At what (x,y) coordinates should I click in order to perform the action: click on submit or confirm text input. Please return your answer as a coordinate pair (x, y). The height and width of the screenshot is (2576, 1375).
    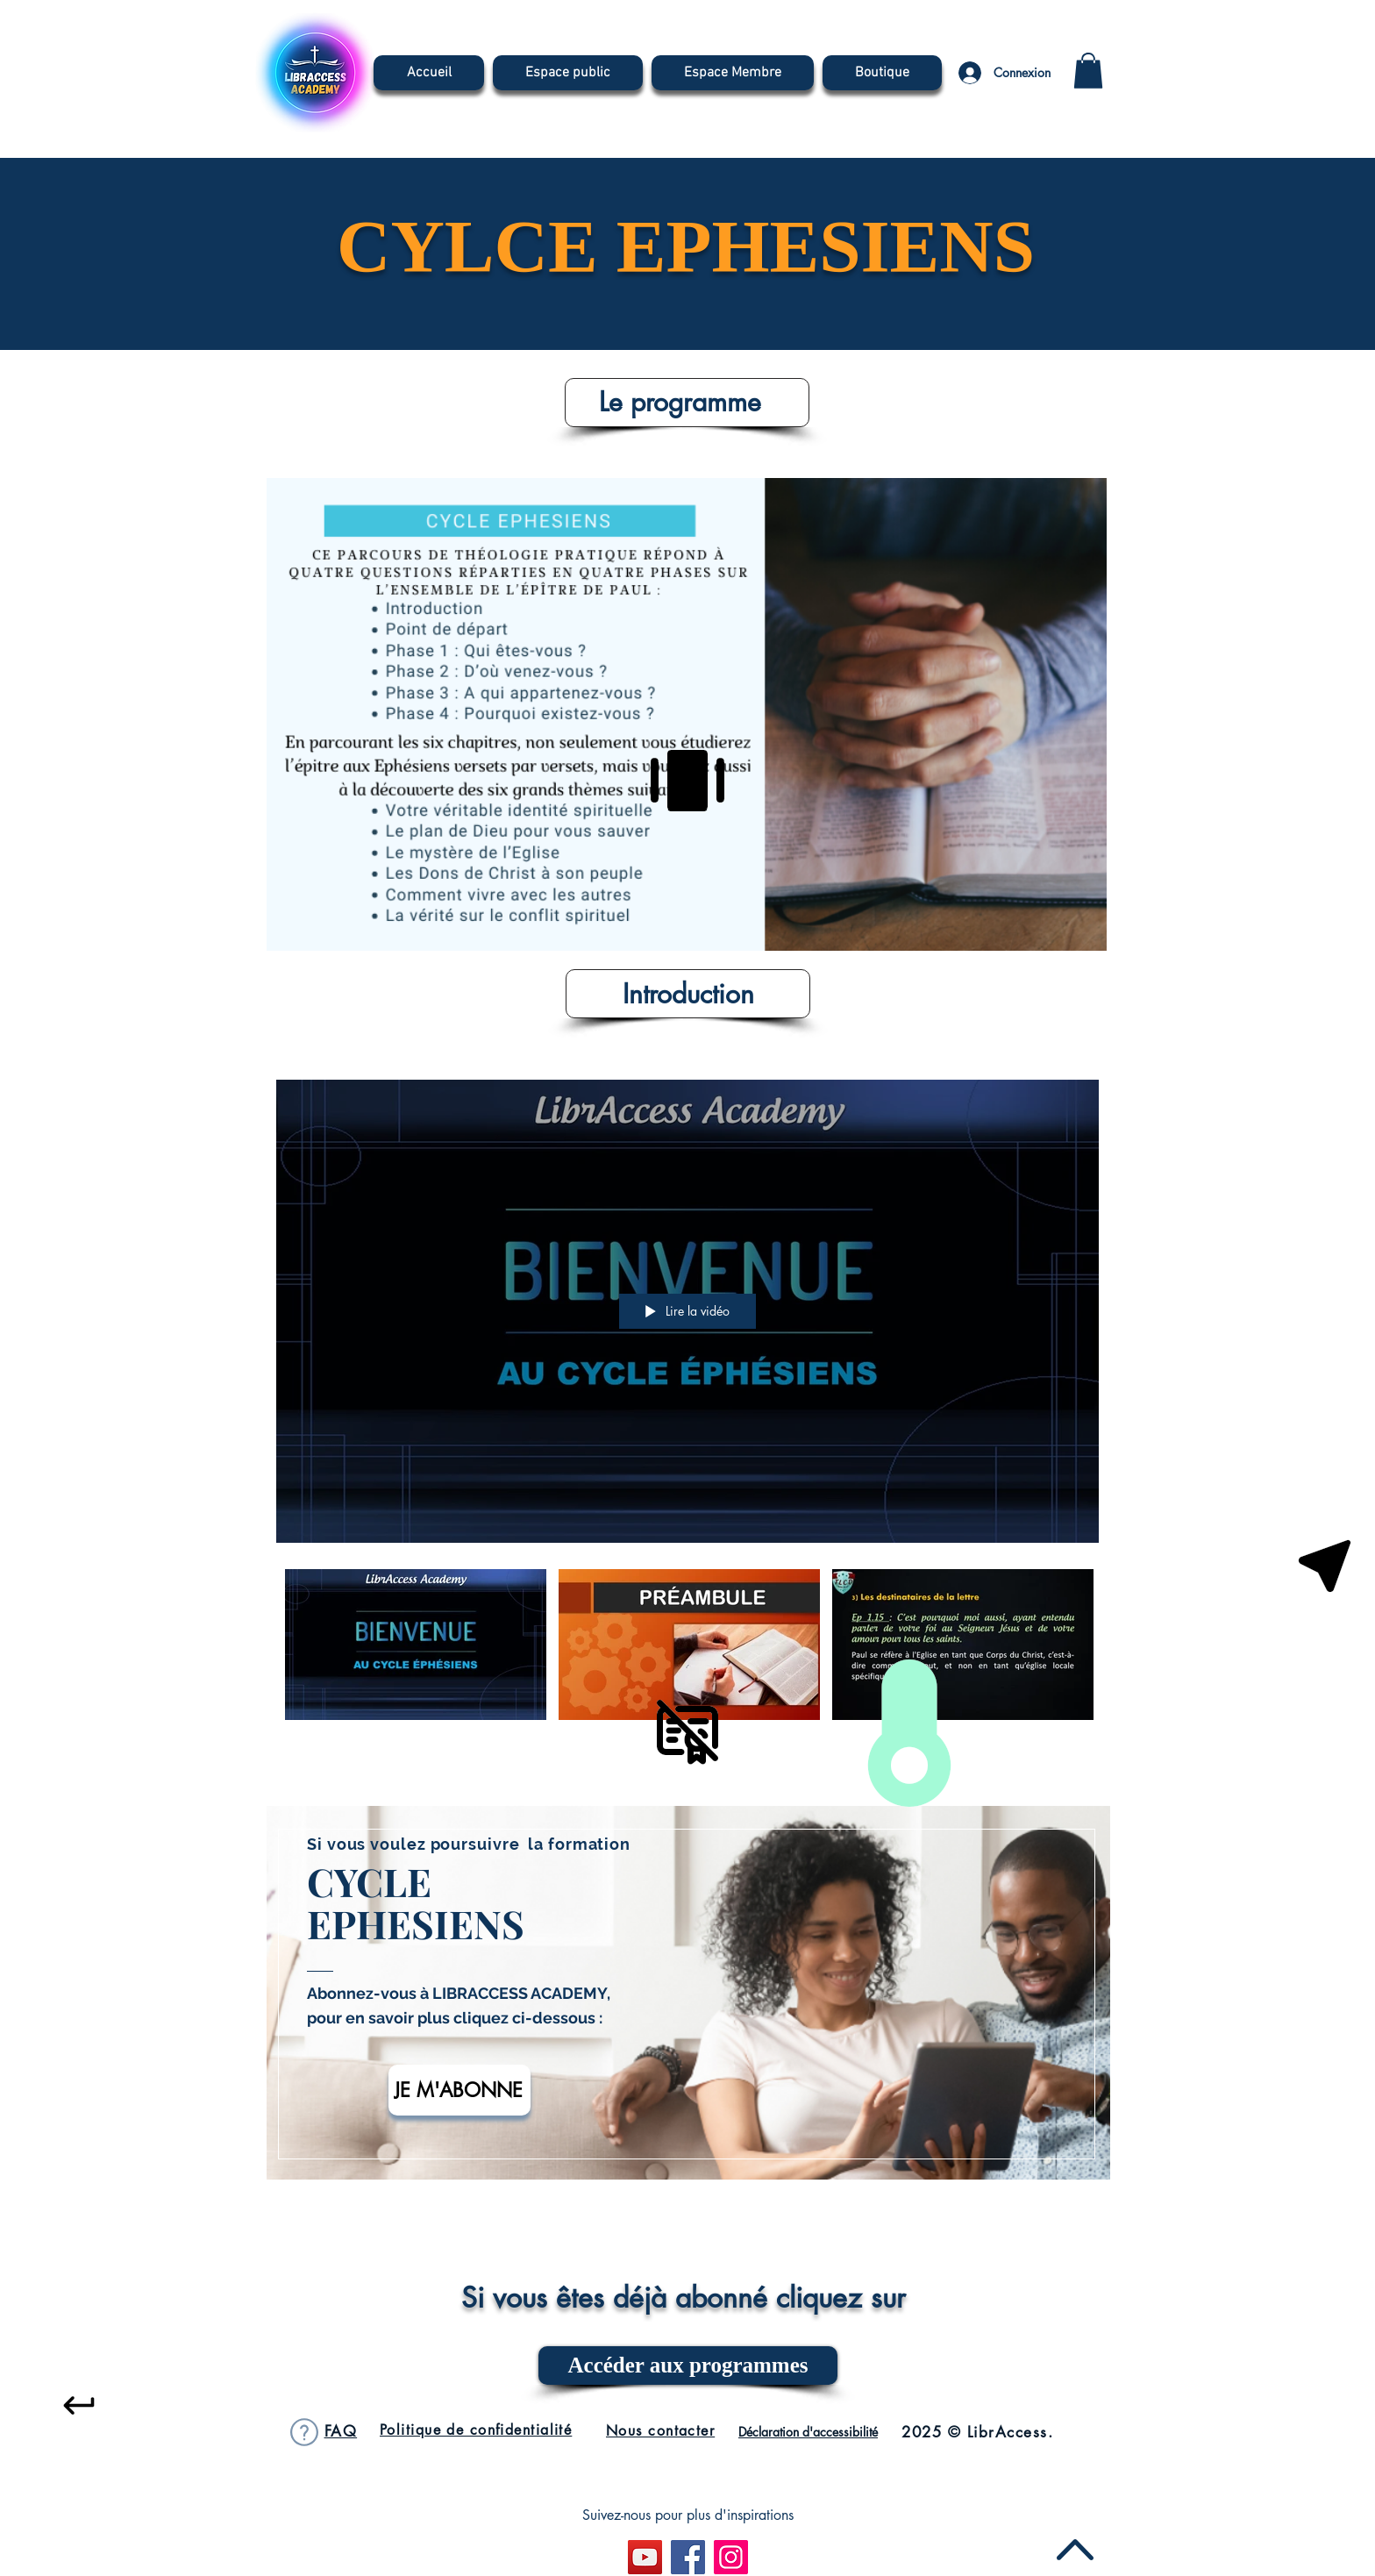
    Looking at the image, I should click on (79, 2405).